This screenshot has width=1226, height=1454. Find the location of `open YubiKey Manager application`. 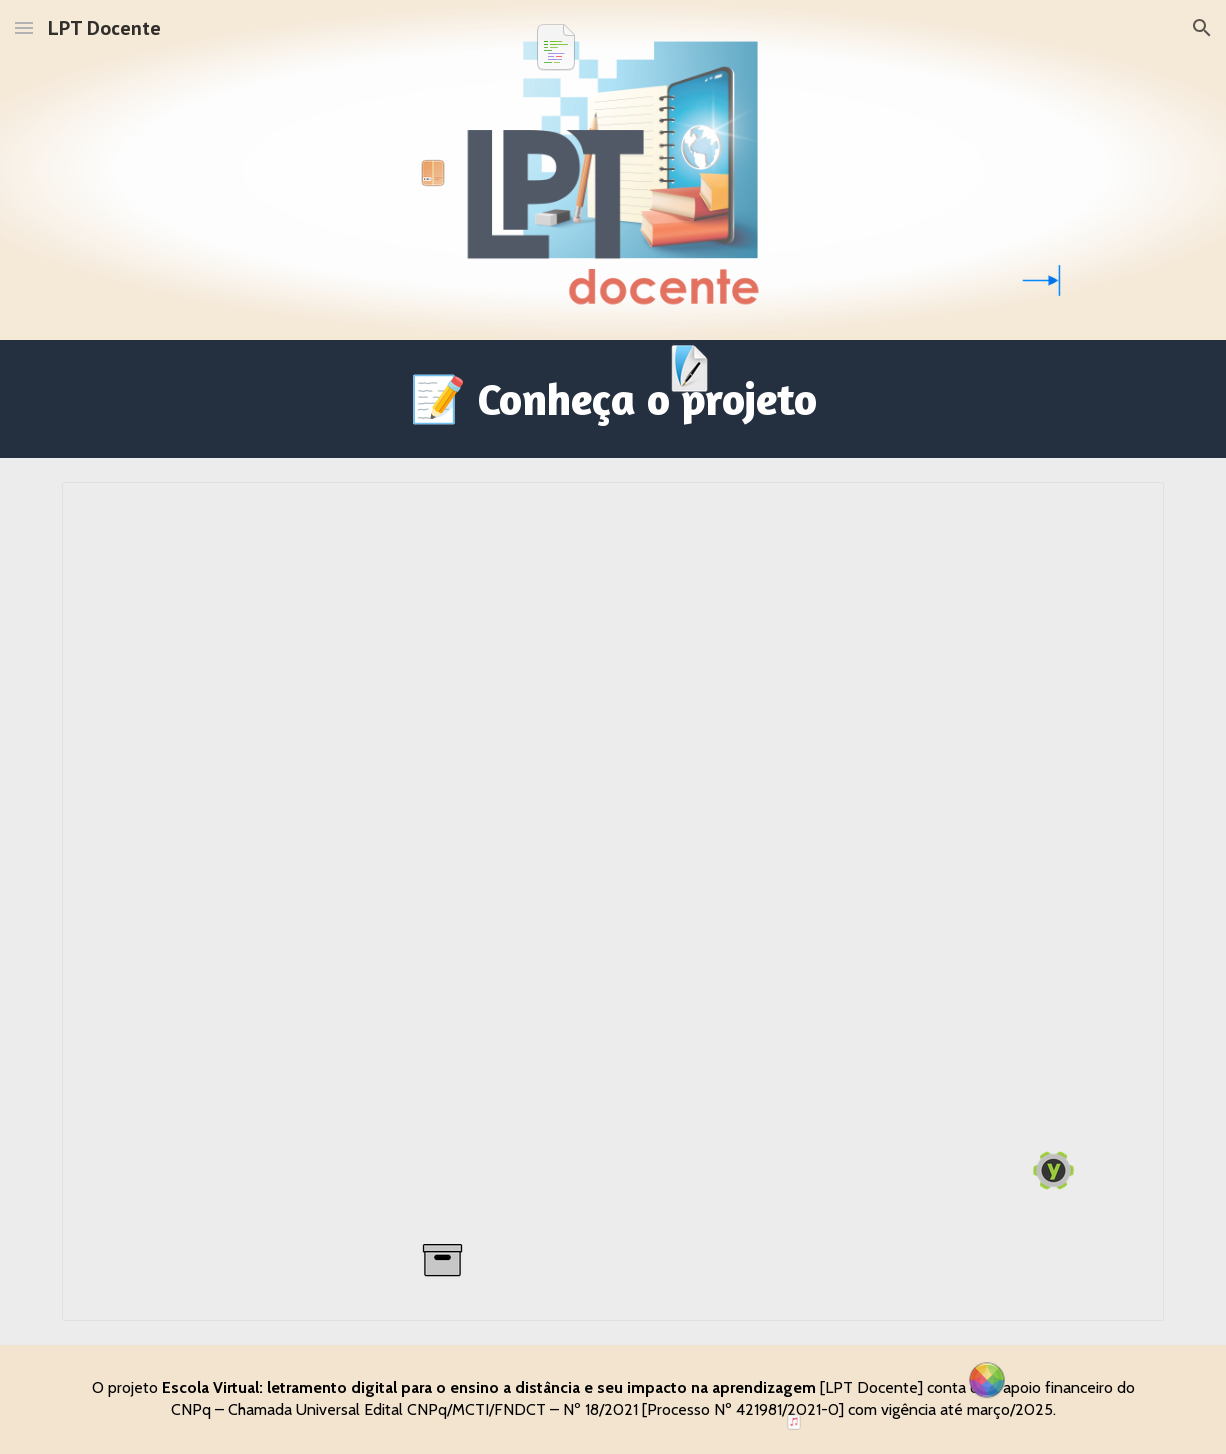

open YubiKey Manager application is located at coordinates (1053, 1170).